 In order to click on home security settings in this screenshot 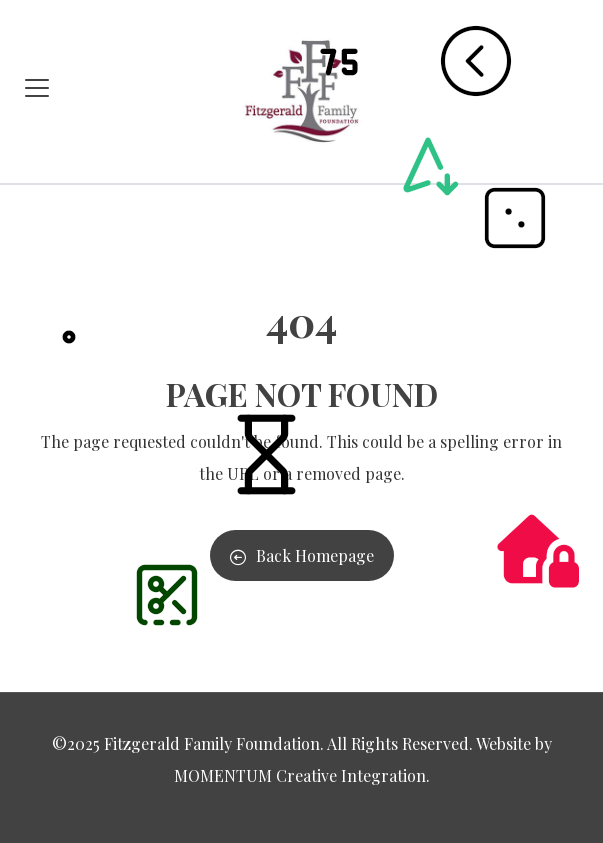, I will do `click(536, 549)`.